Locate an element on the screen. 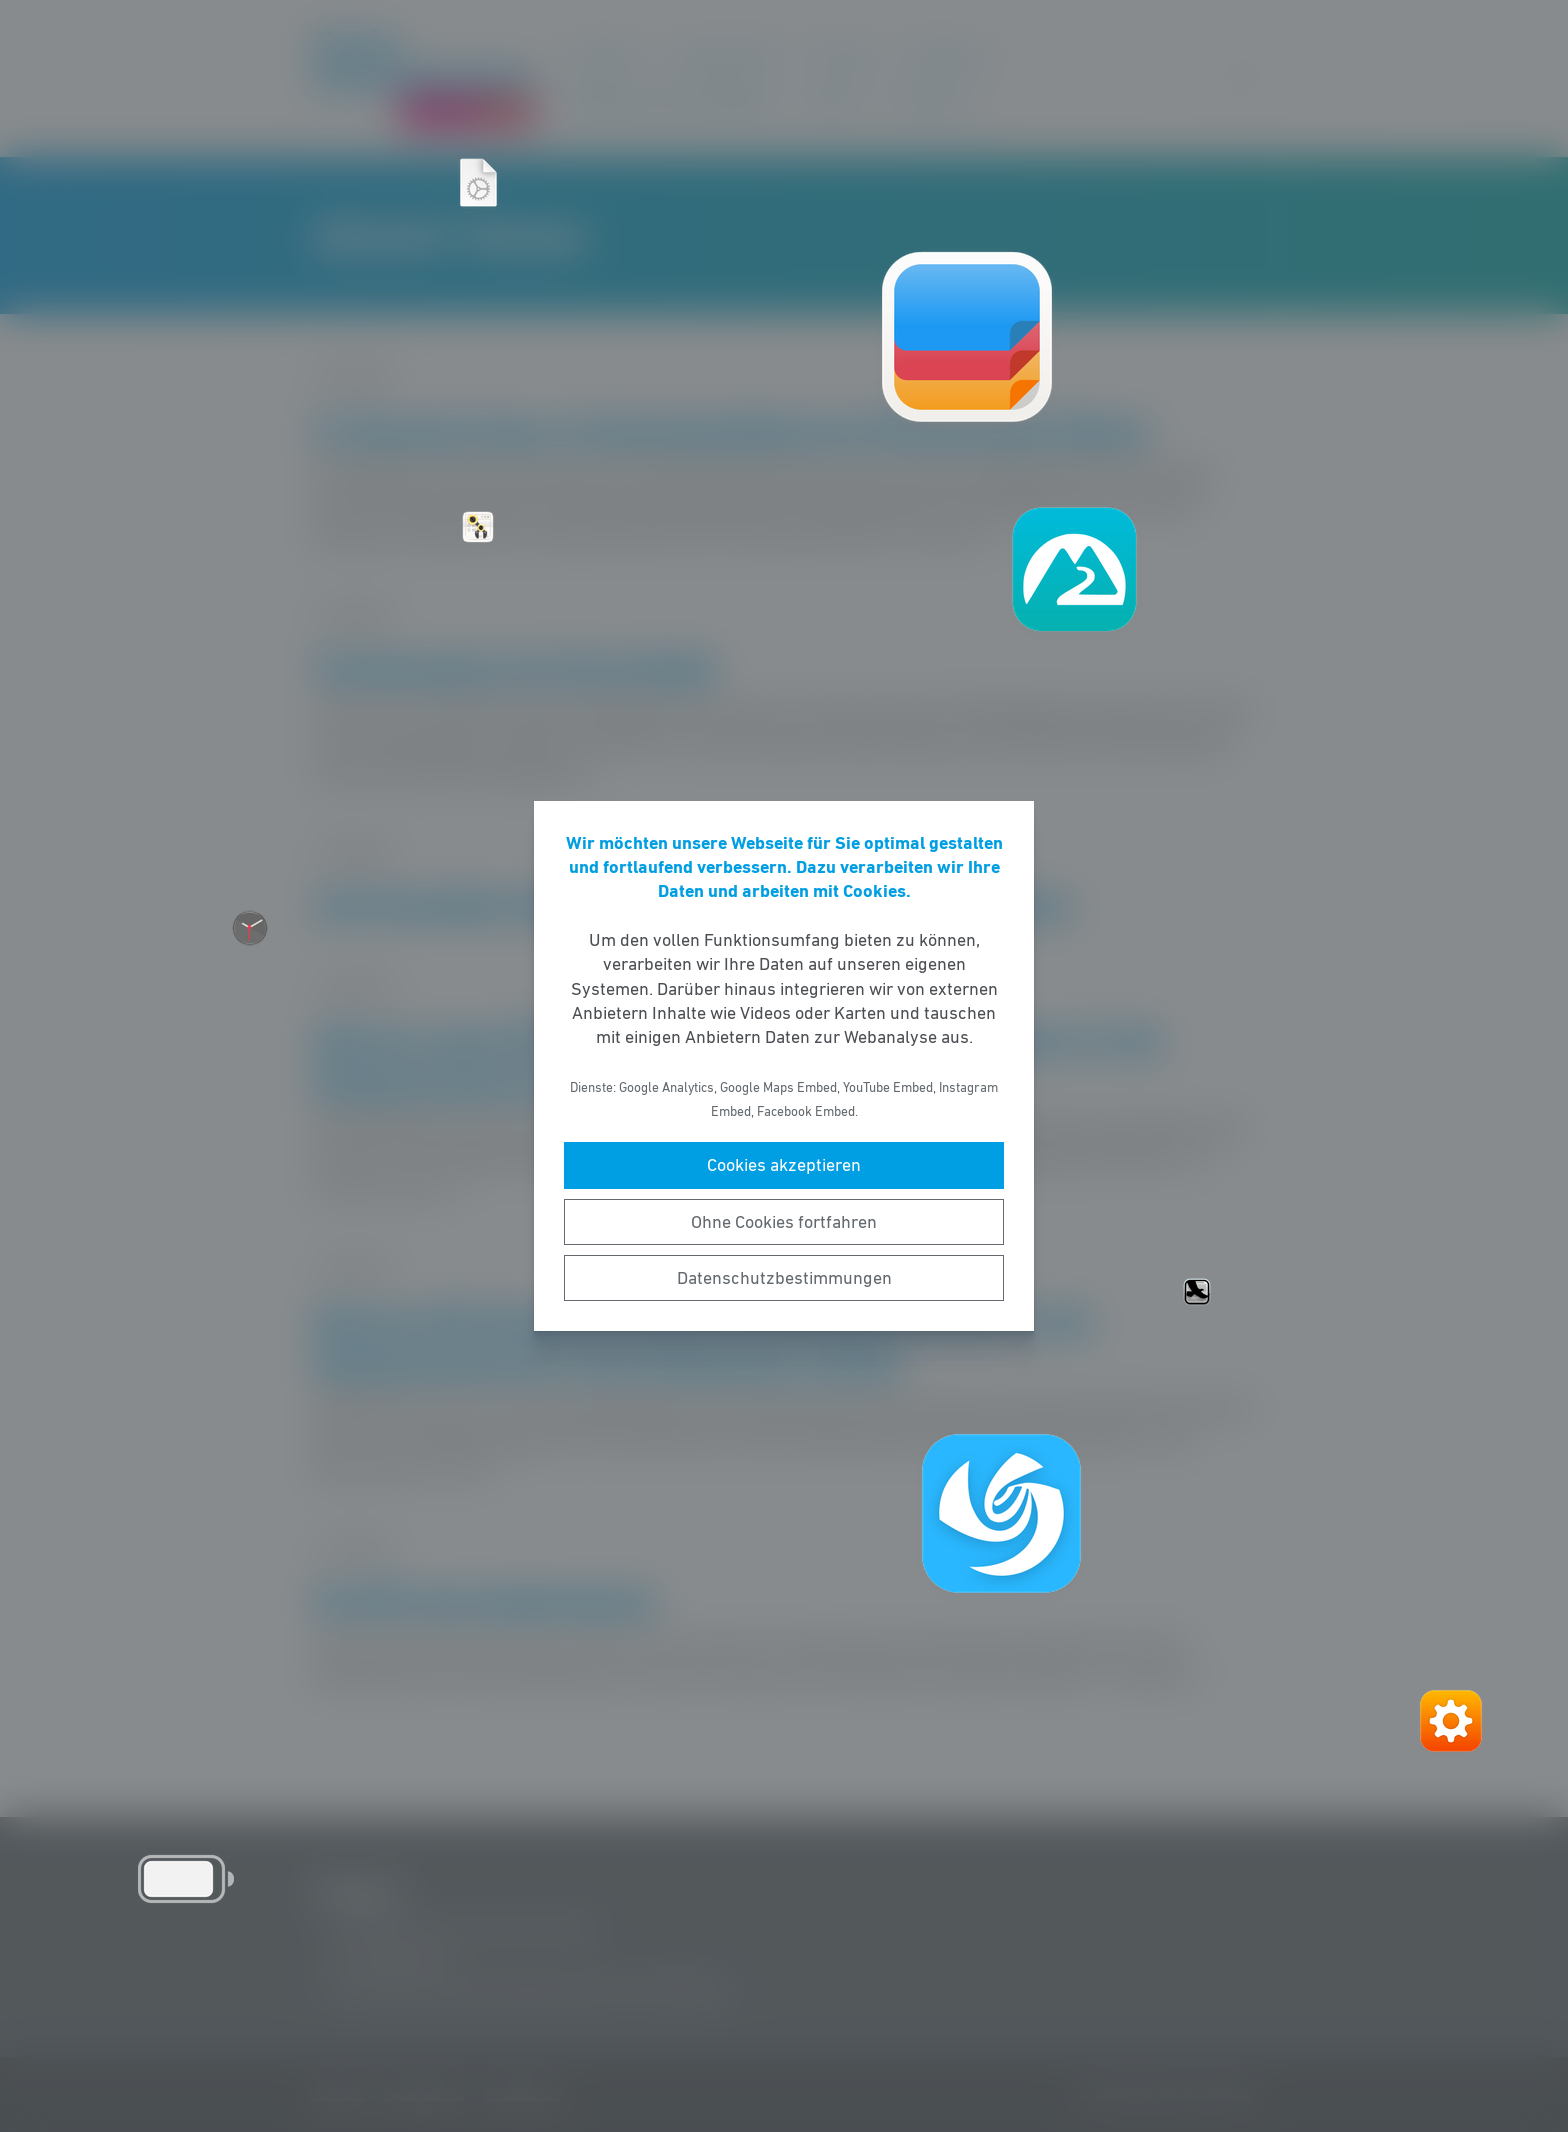 The width and height of the screenshot is (1568, 2132). launch Two Point Hospital game is located at coordinates (1074, 569).